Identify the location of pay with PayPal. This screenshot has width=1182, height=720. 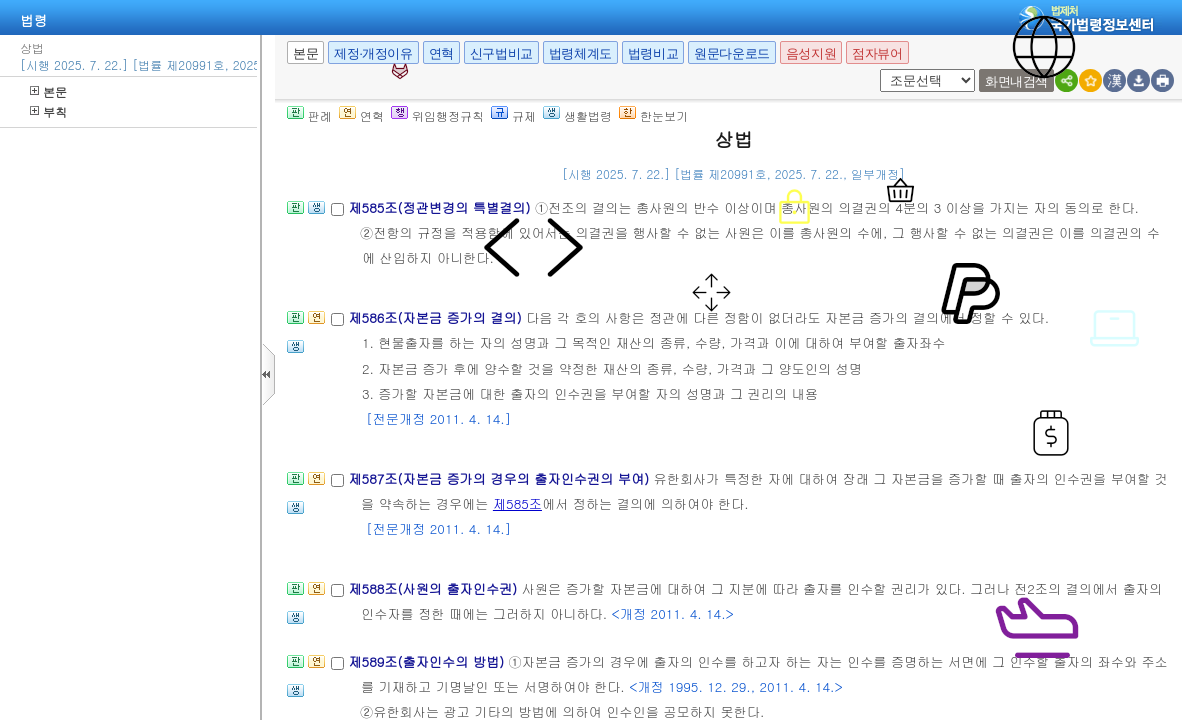
(969, 293).